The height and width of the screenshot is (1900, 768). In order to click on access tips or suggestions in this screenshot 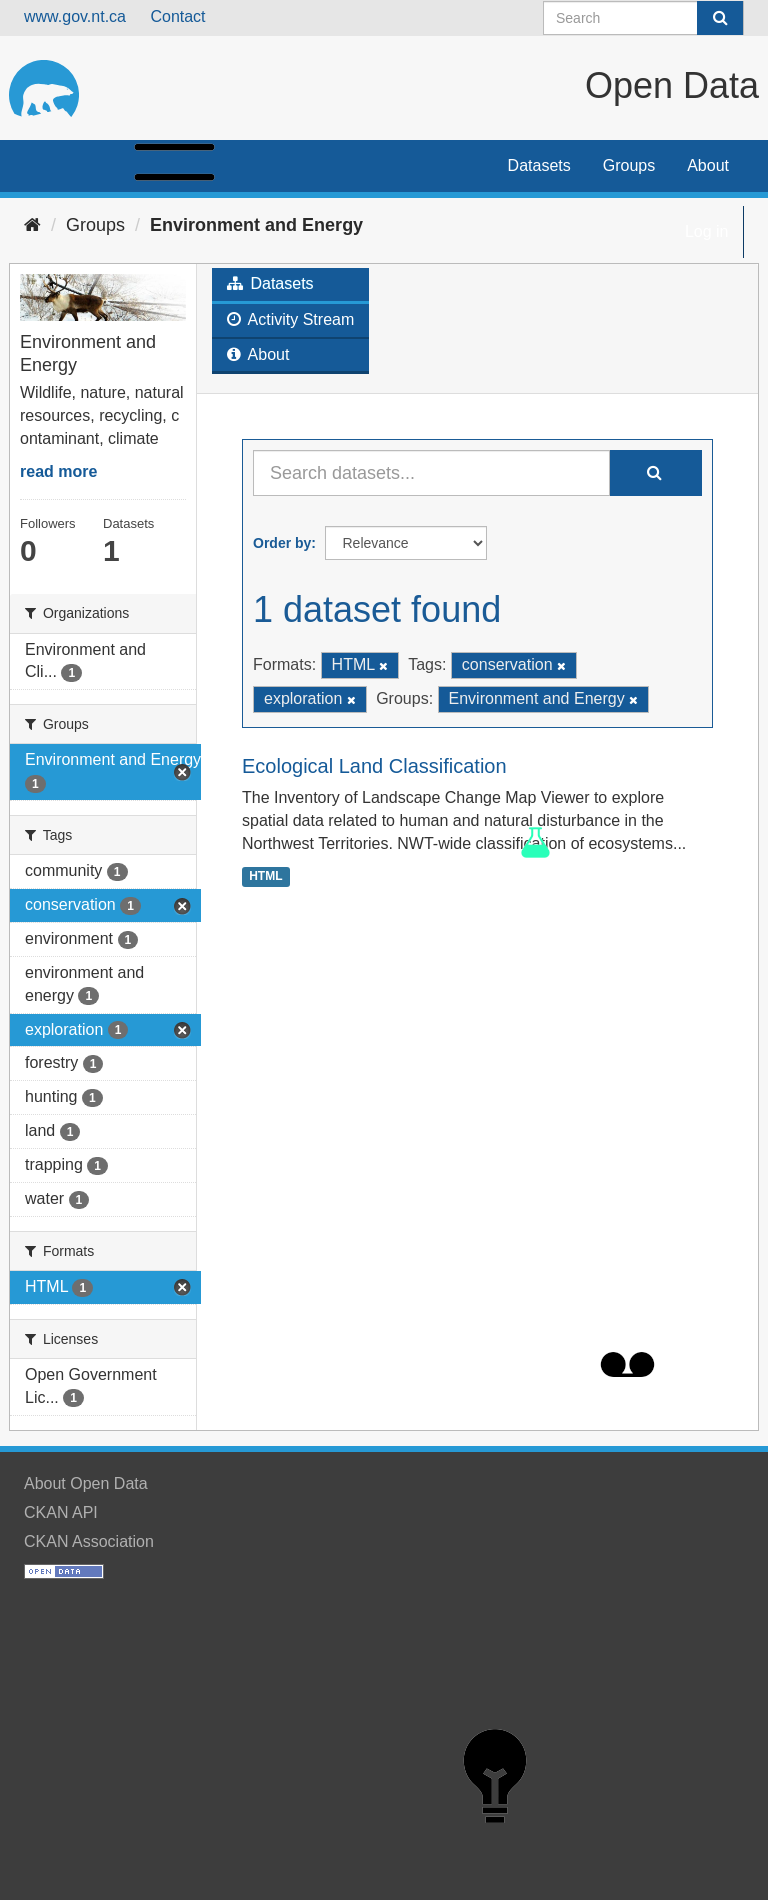, I will do `click(495, 1776)`.